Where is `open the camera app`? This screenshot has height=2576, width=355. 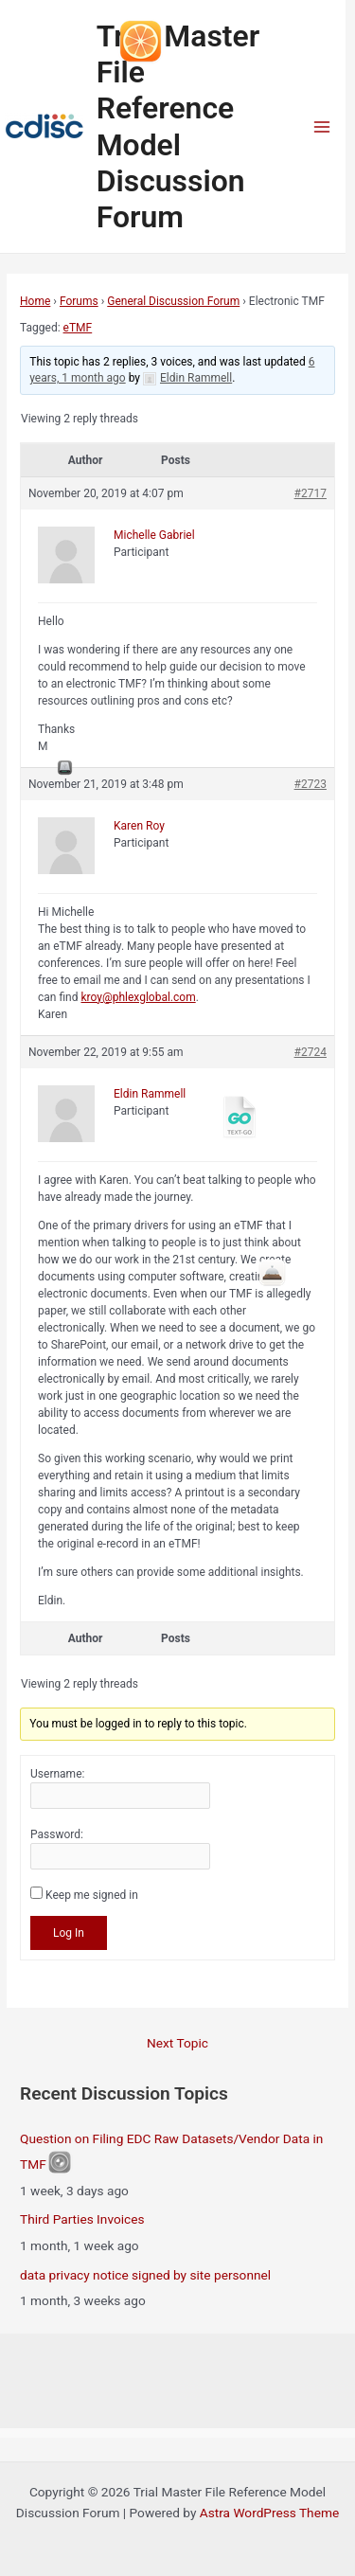 open the camera app is located at coordinates (60, 2162).